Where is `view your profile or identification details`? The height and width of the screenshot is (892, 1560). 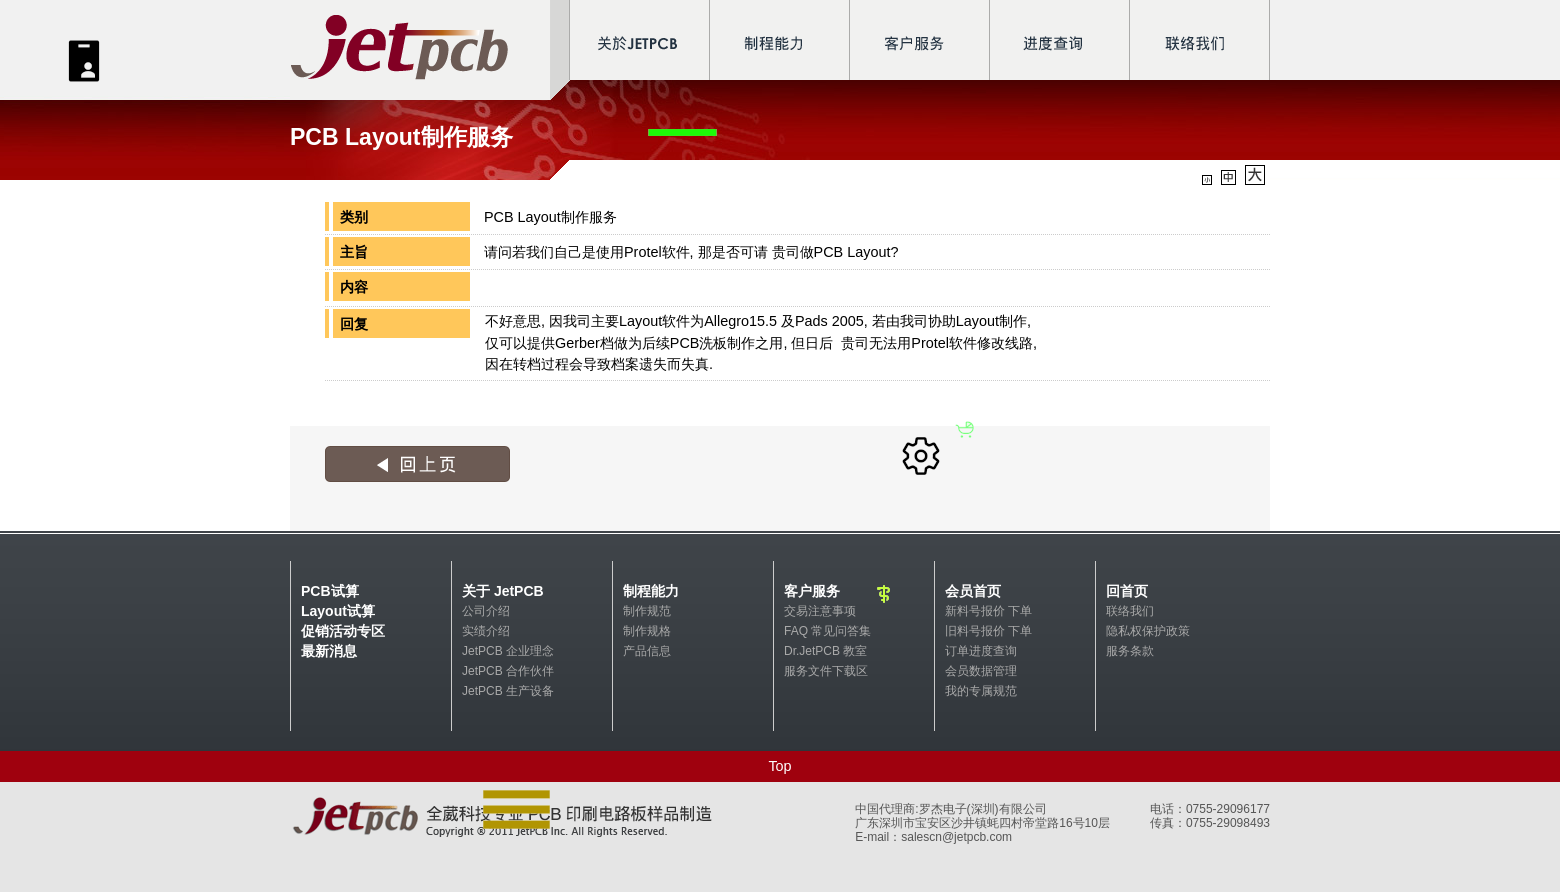 view your profile or identification details is located at coordinates (84, 61).